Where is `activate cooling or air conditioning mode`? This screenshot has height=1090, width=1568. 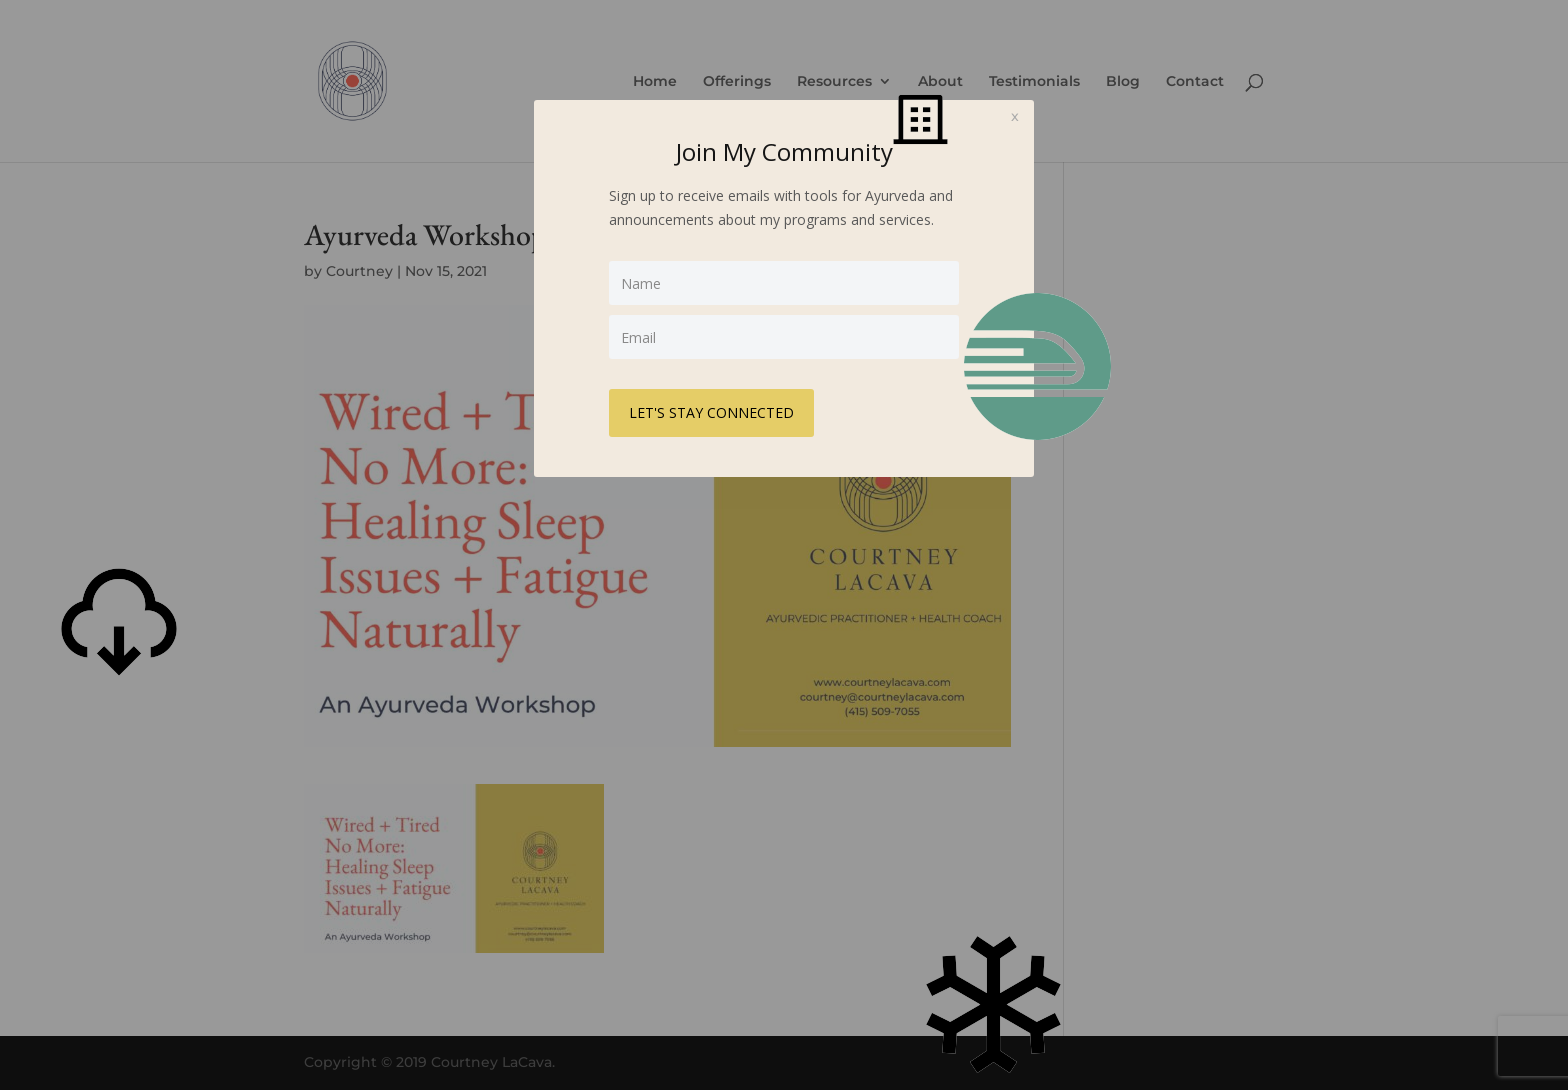
activate cooling or air conditioning mode is located at coordinates (993, 1004).